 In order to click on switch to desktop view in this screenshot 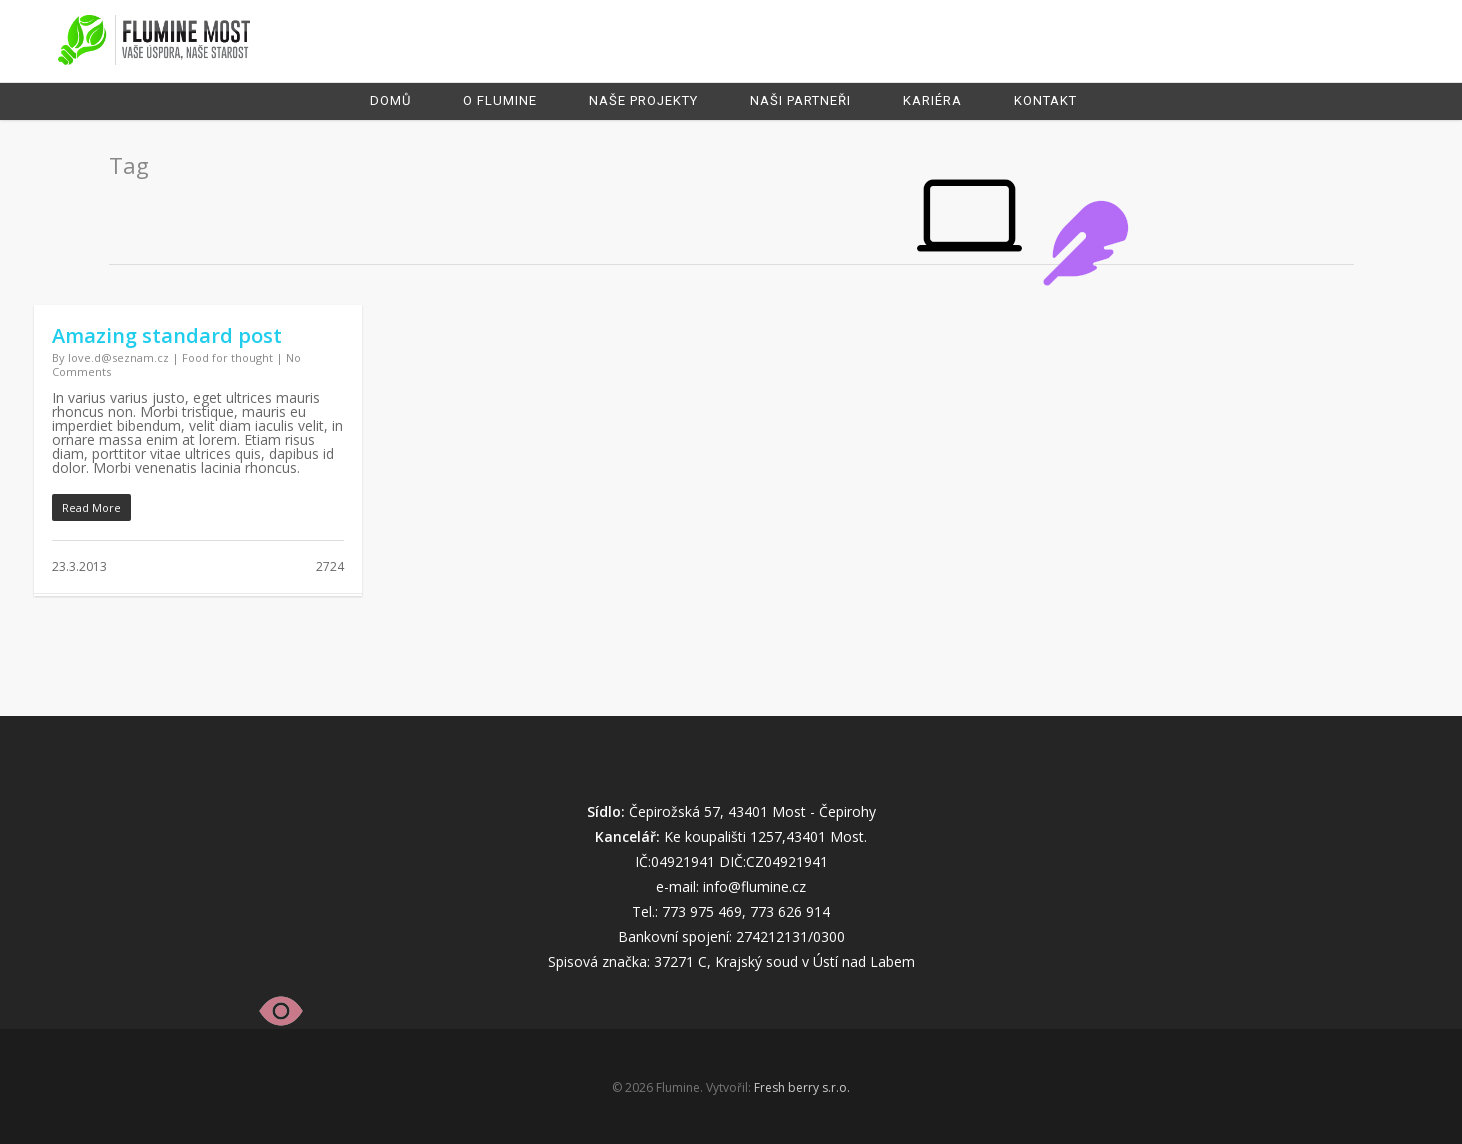, I will do `click(969, 215)`.